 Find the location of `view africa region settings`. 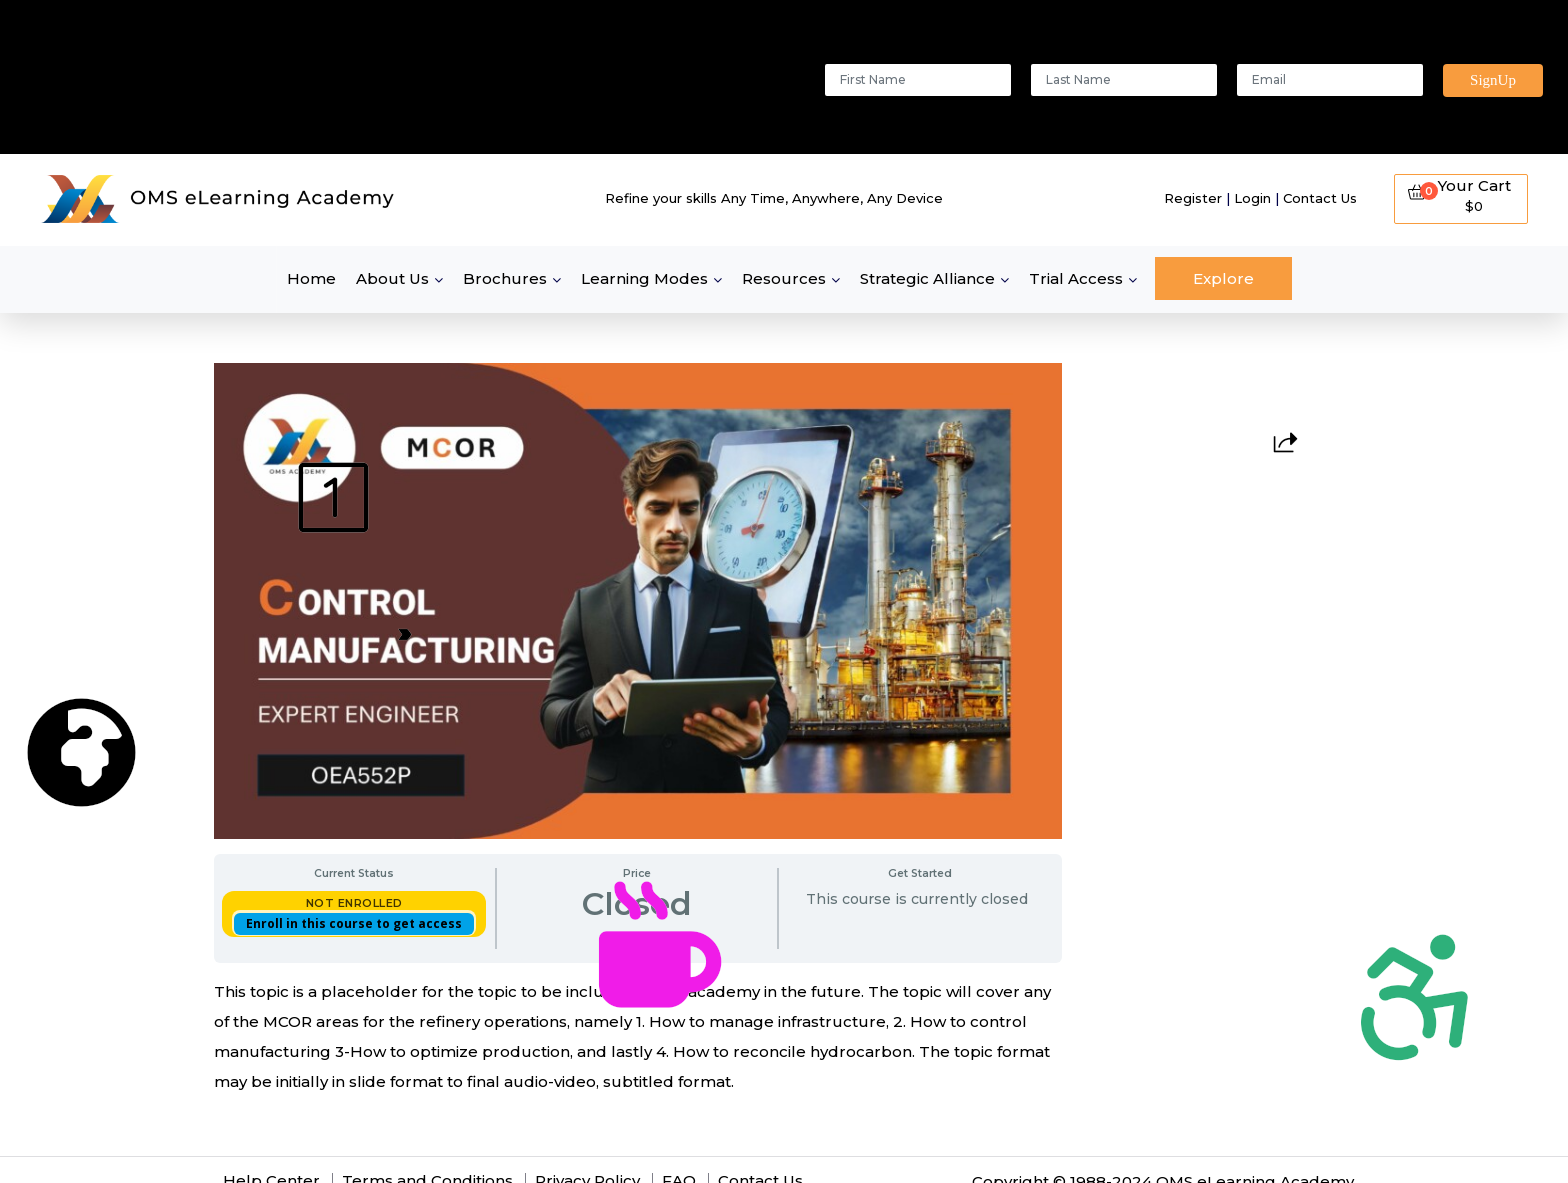

view africa region settings is located at coordinates (81, 752).